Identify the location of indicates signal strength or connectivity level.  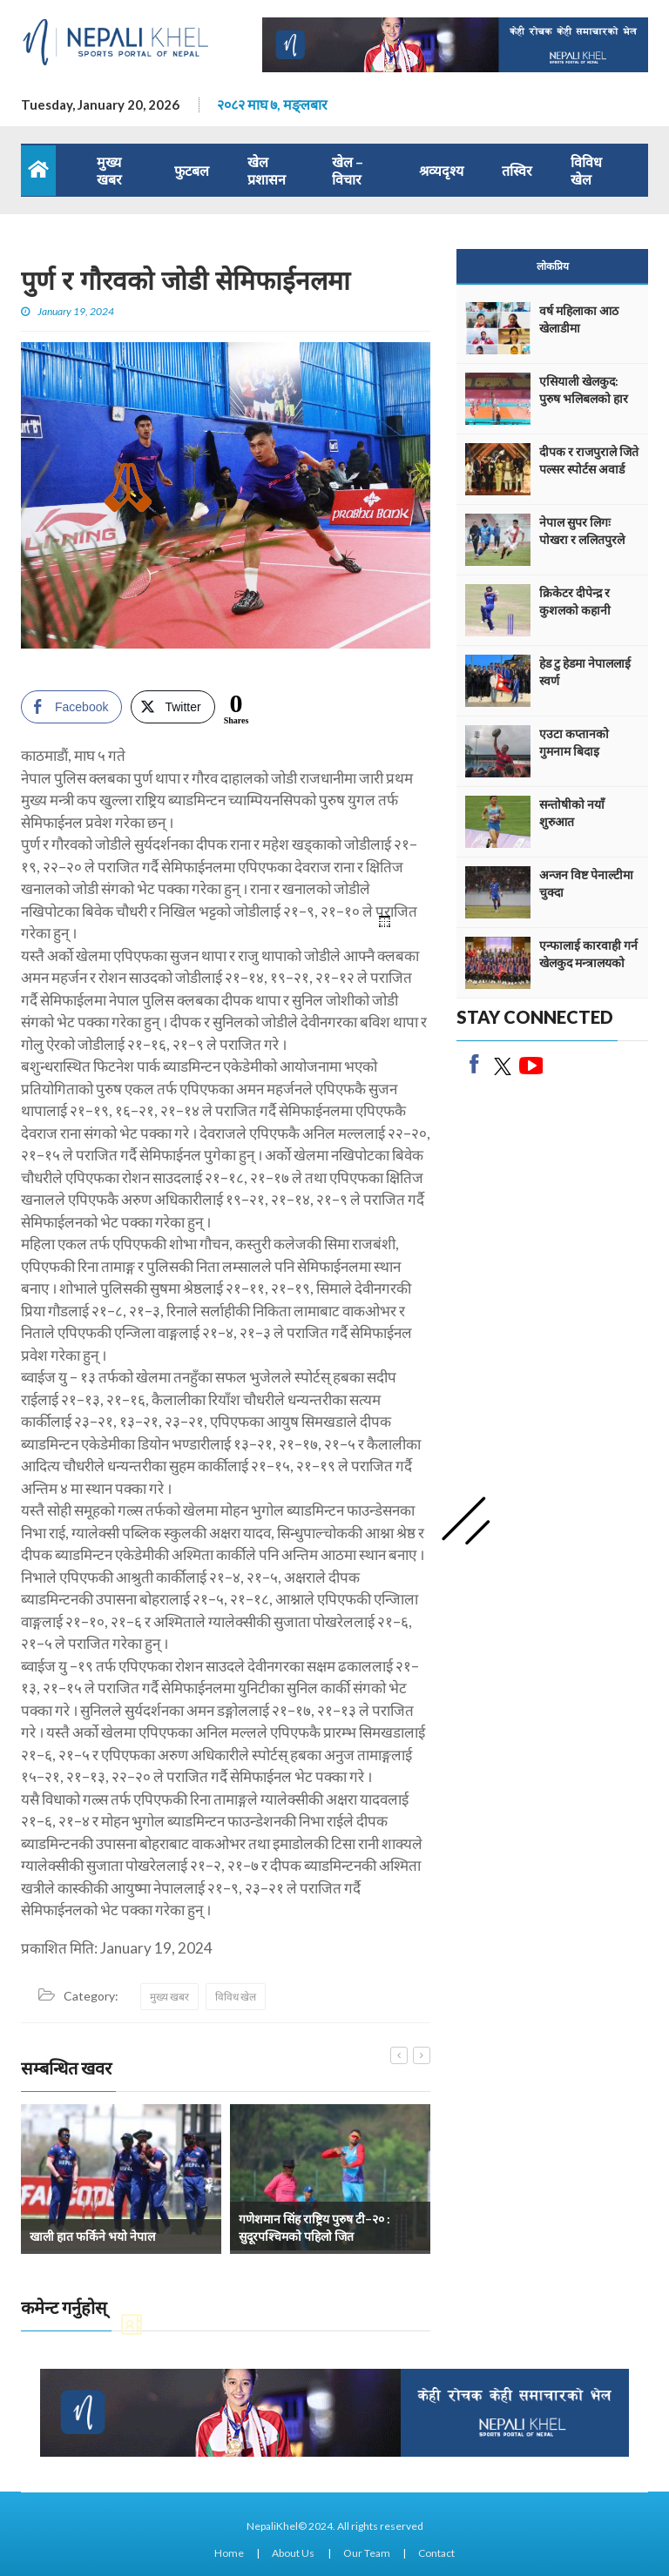
(467, 1522).